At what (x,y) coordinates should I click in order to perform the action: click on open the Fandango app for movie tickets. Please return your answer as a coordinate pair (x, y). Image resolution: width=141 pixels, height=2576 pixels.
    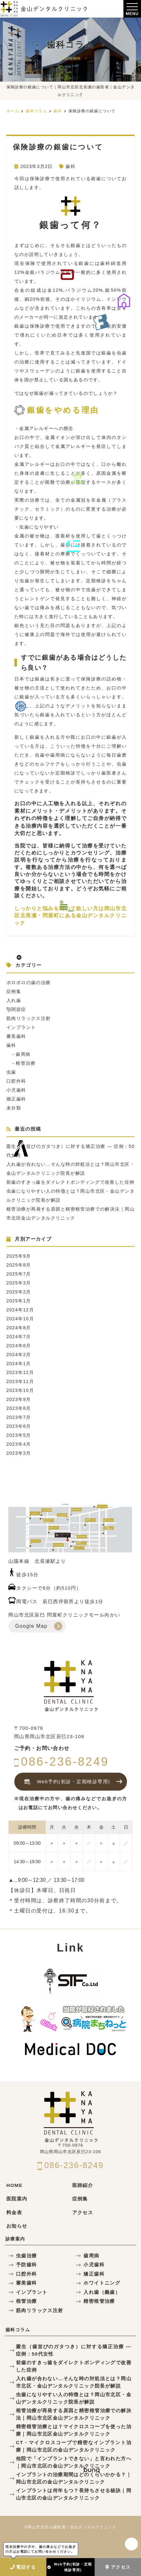
    Looking at the image, I should click on (101, 322).